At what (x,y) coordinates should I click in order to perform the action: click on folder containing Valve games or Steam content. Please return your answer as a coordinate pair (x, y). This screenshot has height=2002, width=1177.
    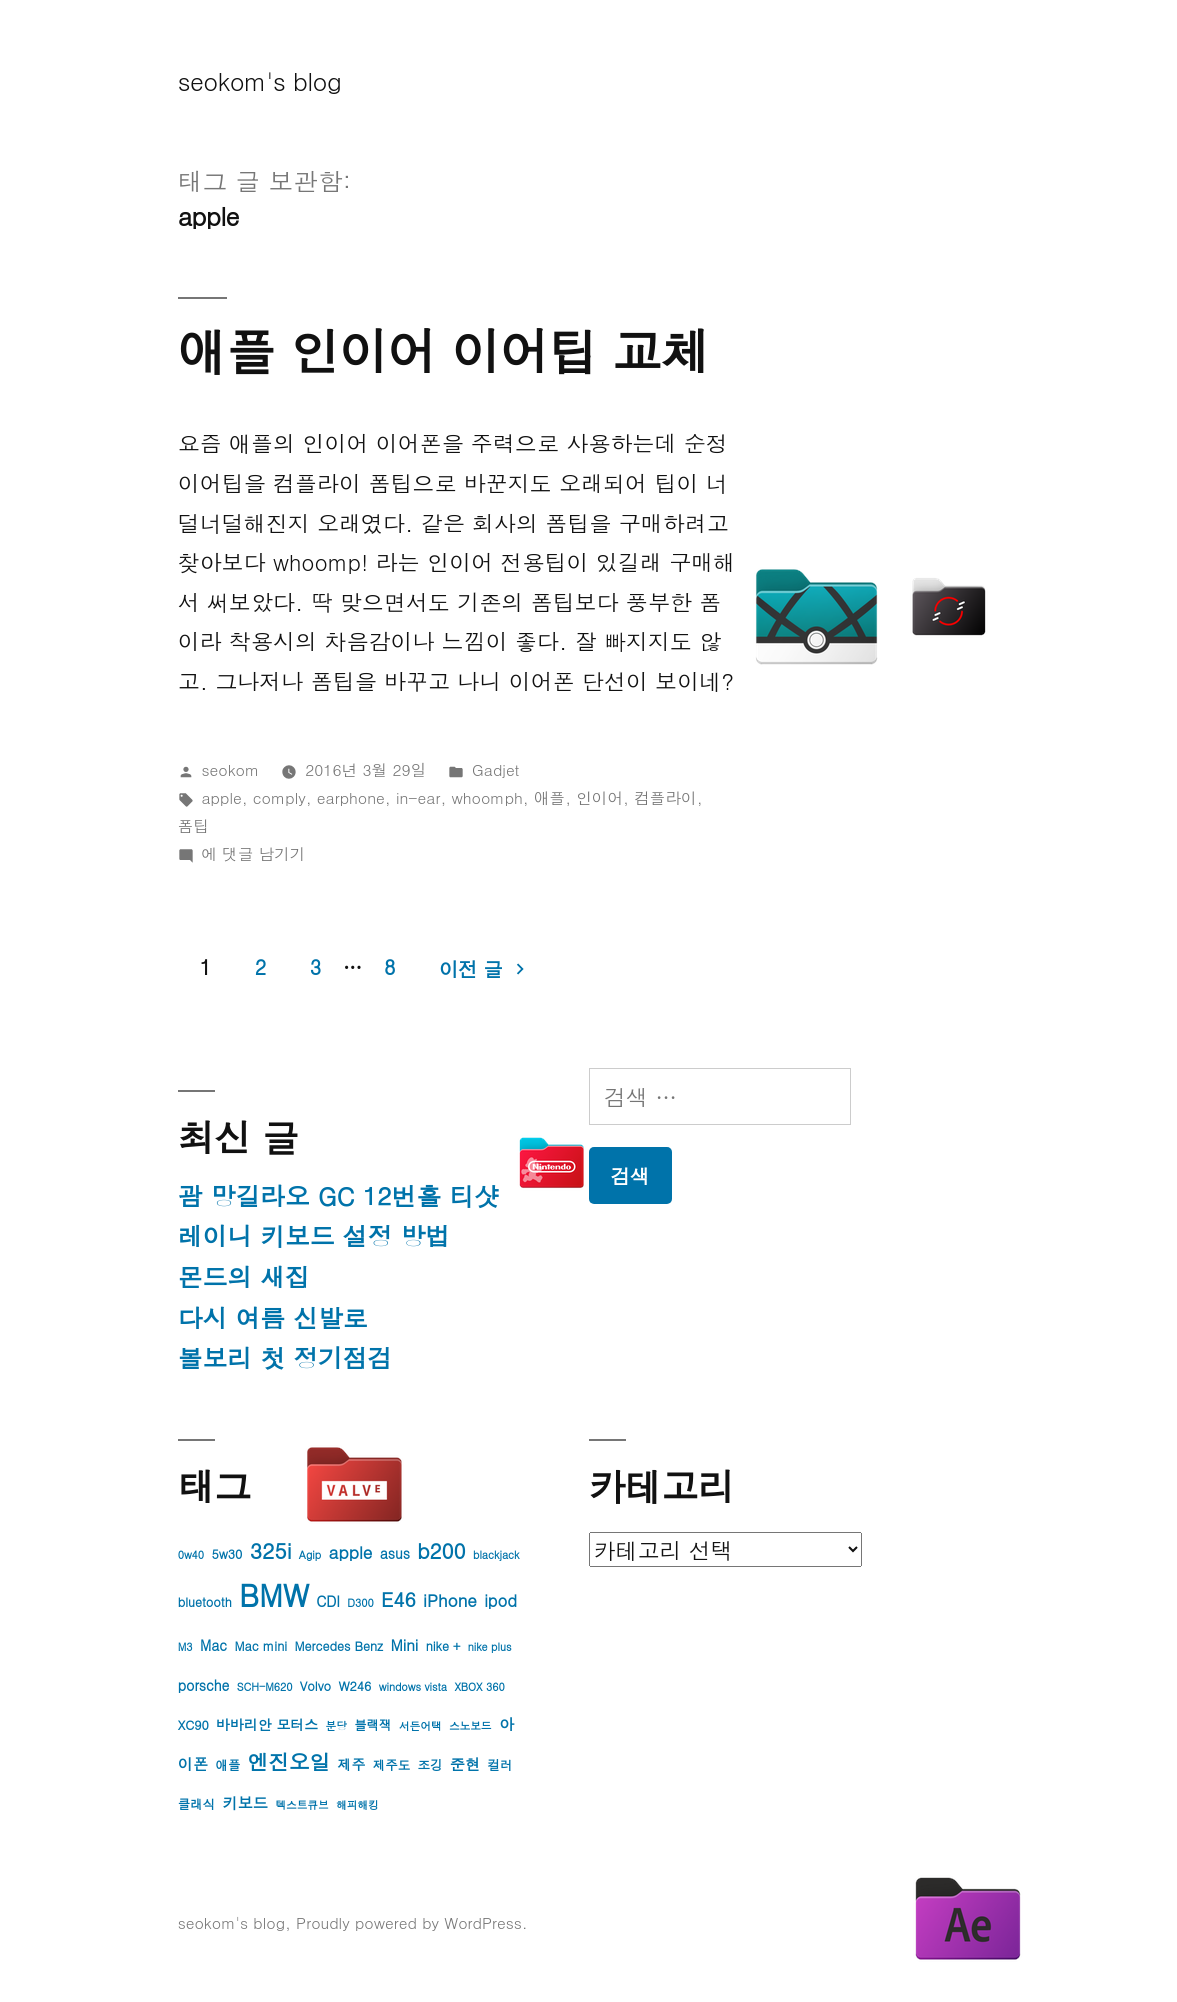
    Looking at the image, I should click on (354, 1487).